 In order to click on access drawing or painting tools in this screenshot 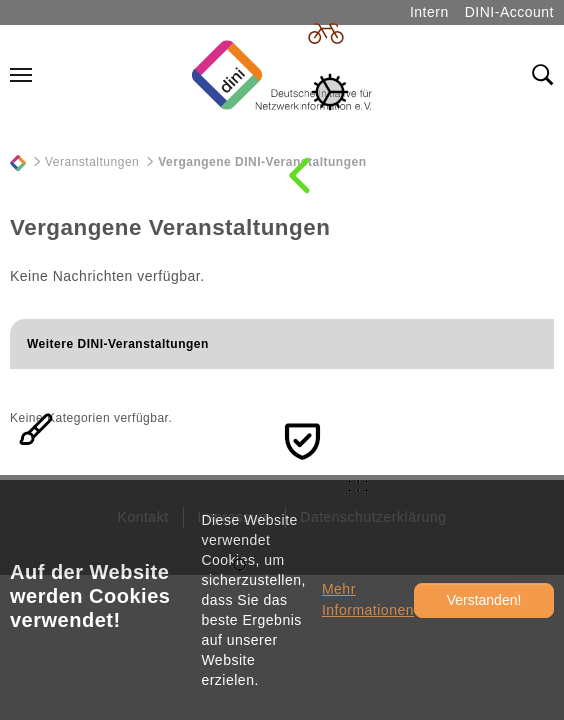, I will do `click(36, 430)`.